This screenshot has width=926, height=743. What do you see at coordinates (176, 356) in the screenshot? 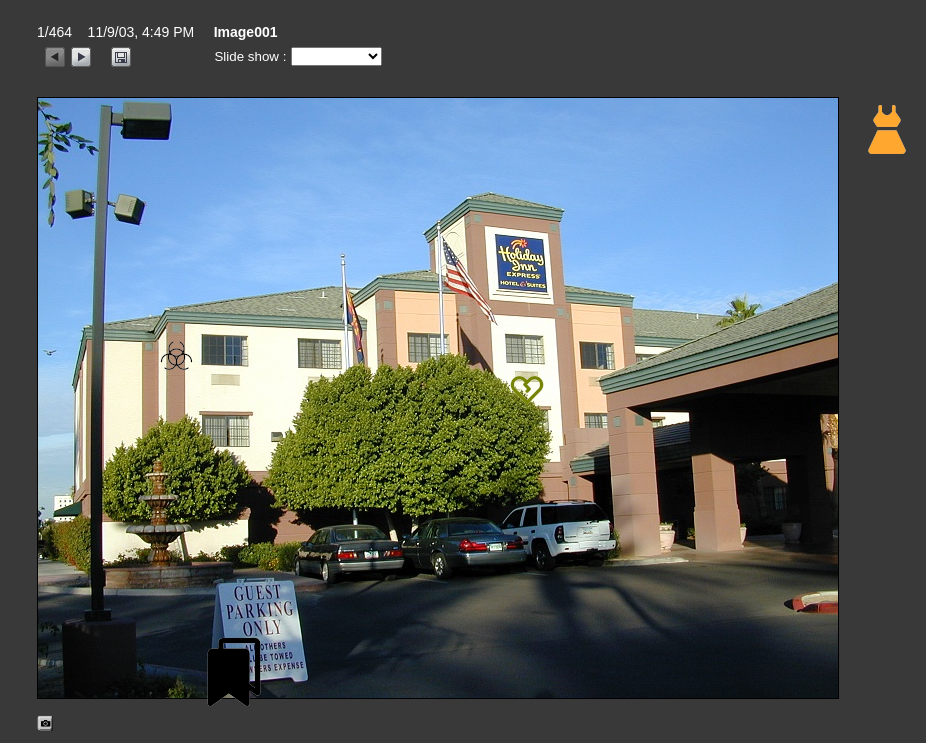
I see `indicates hazardous or dangerous content` at bounding box center [176, 356].